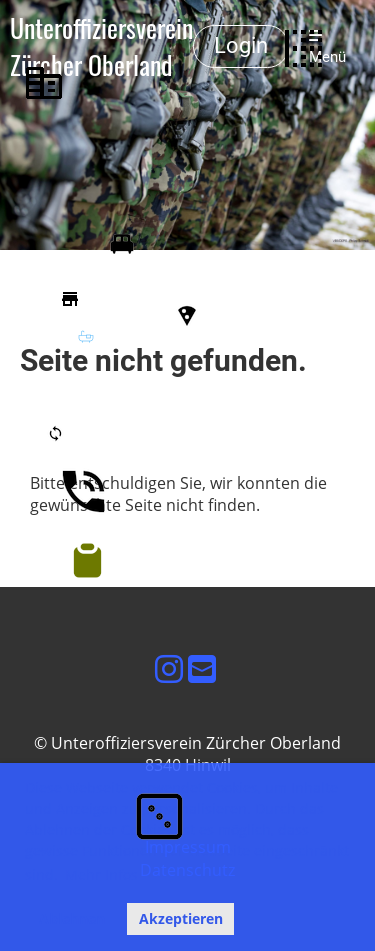 This screenshot has width=375, height=951. What do you see at coordinates (83, 491) in the screenshot?
I see `indicates an active phone call in progress` at bounding box center [83, 491].